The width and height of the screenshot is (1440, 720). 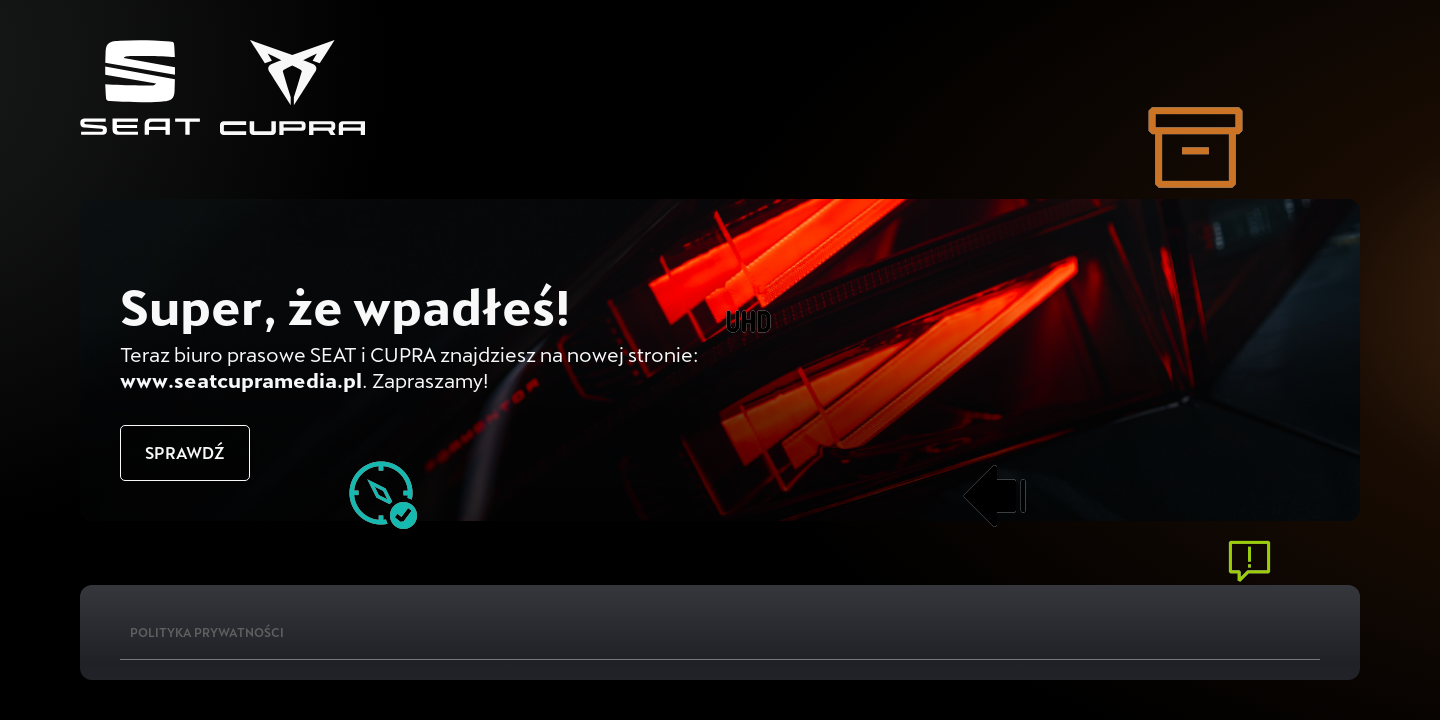 What do you see at coordinates (1249, 561) in the screenshot?
I see `report an issue or problem` at bounding box center [1249, 561].